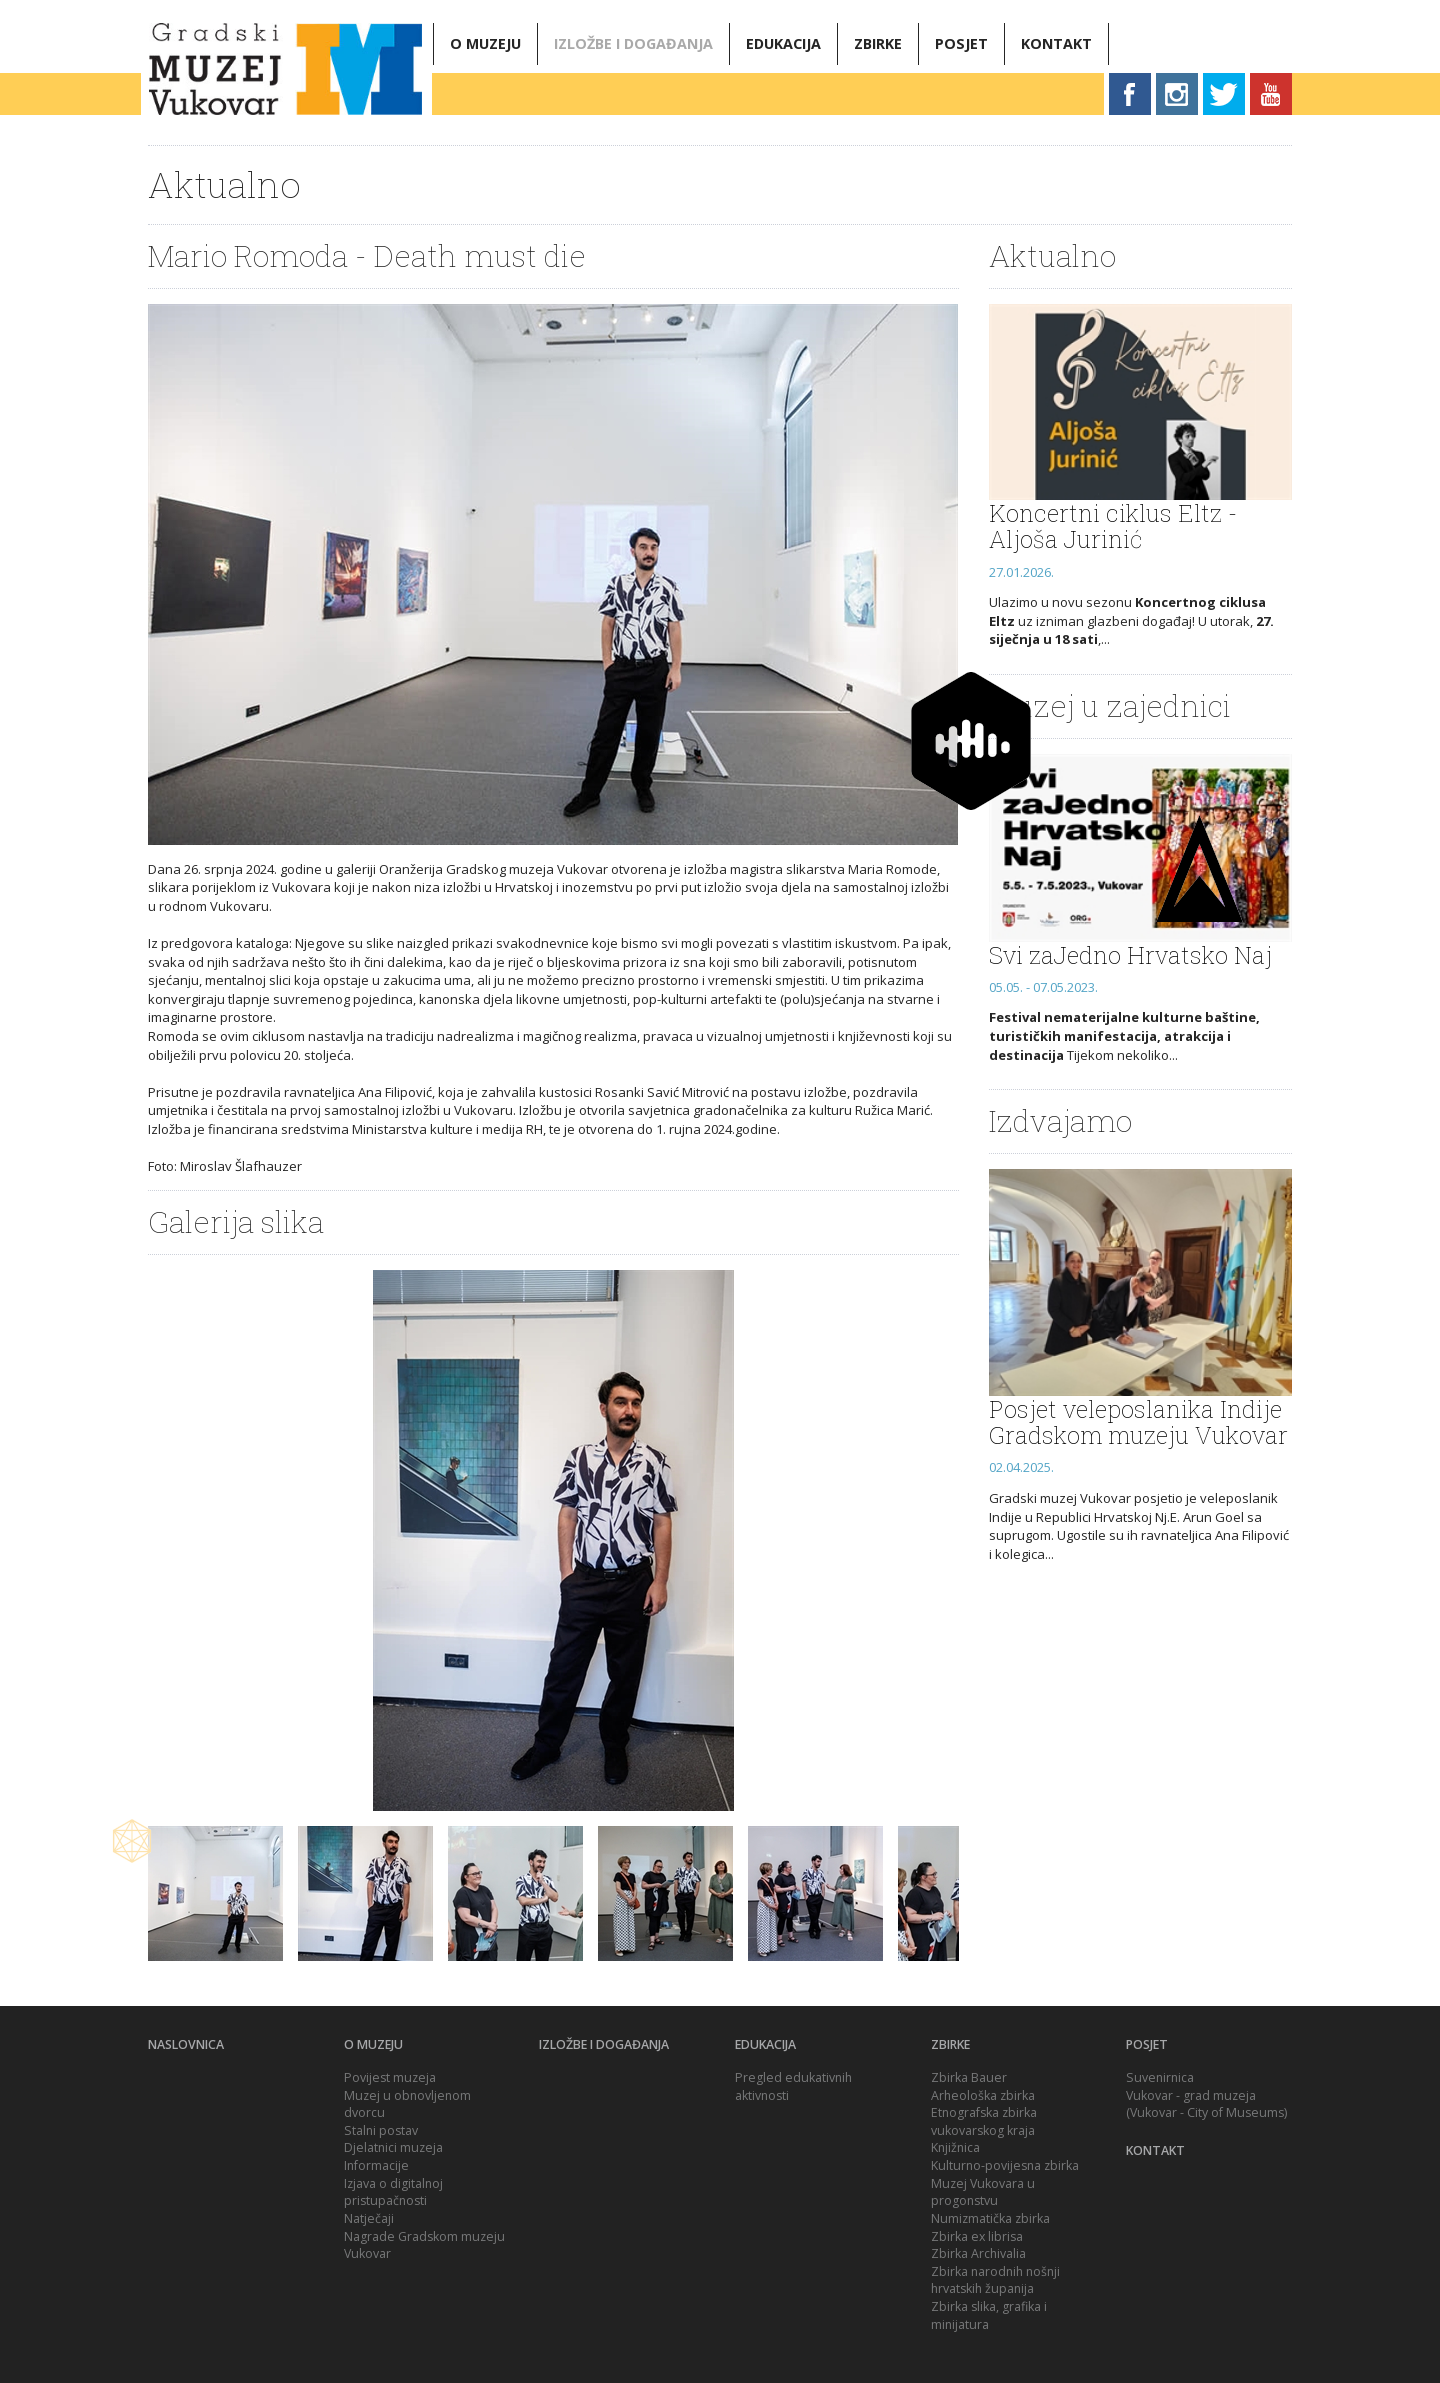 The image size is (1440, 2383). I want to click on open the Castbox podcast app, so click(971, 741).